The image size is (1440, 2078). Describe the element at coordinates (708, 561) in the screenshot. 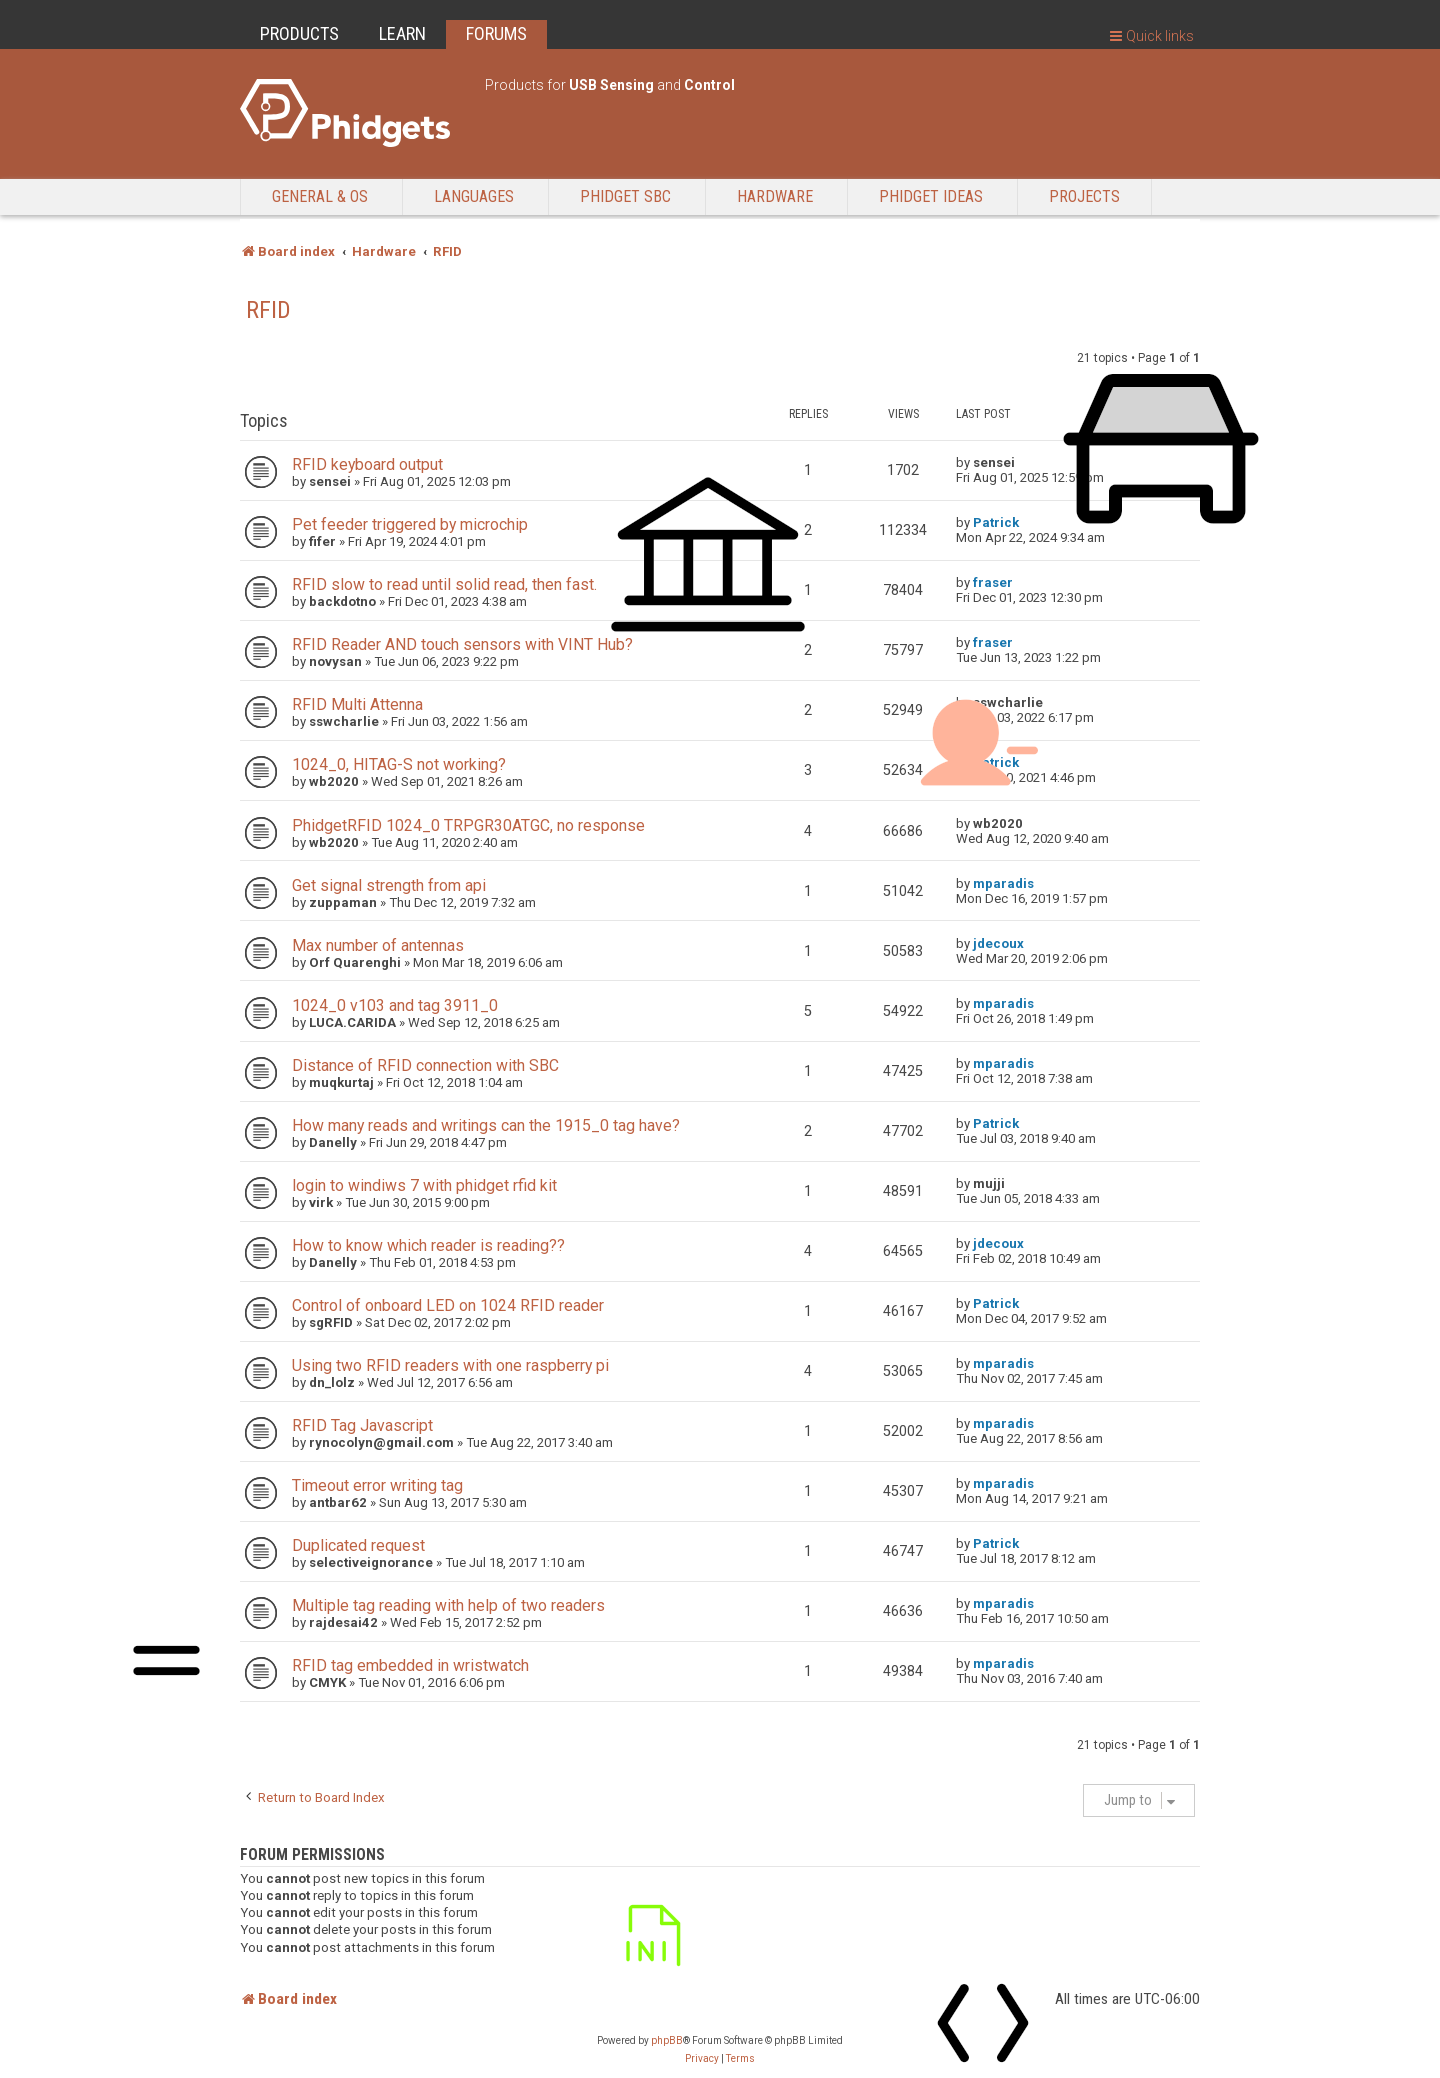

I see `access banking or financial services` at that location.